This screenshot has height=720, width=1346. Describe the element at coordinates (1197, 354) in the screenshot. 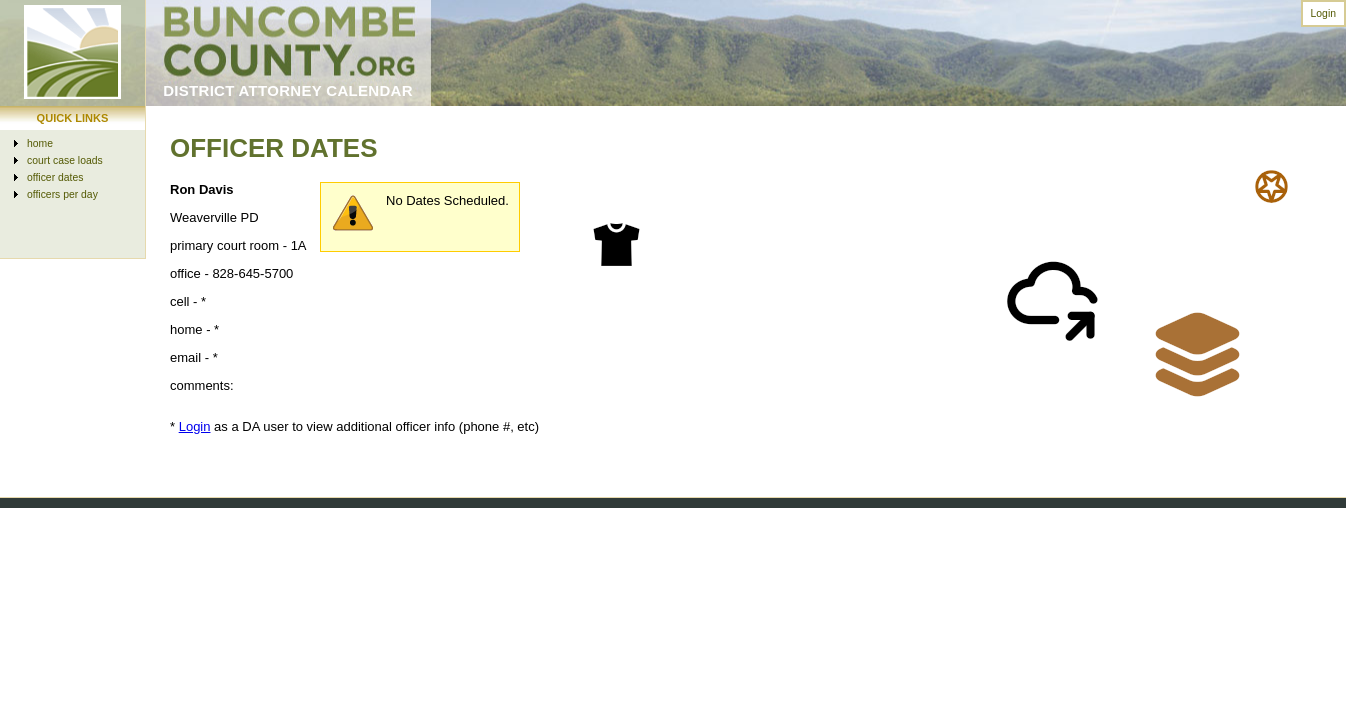

I see `view or manage layers` at that location.